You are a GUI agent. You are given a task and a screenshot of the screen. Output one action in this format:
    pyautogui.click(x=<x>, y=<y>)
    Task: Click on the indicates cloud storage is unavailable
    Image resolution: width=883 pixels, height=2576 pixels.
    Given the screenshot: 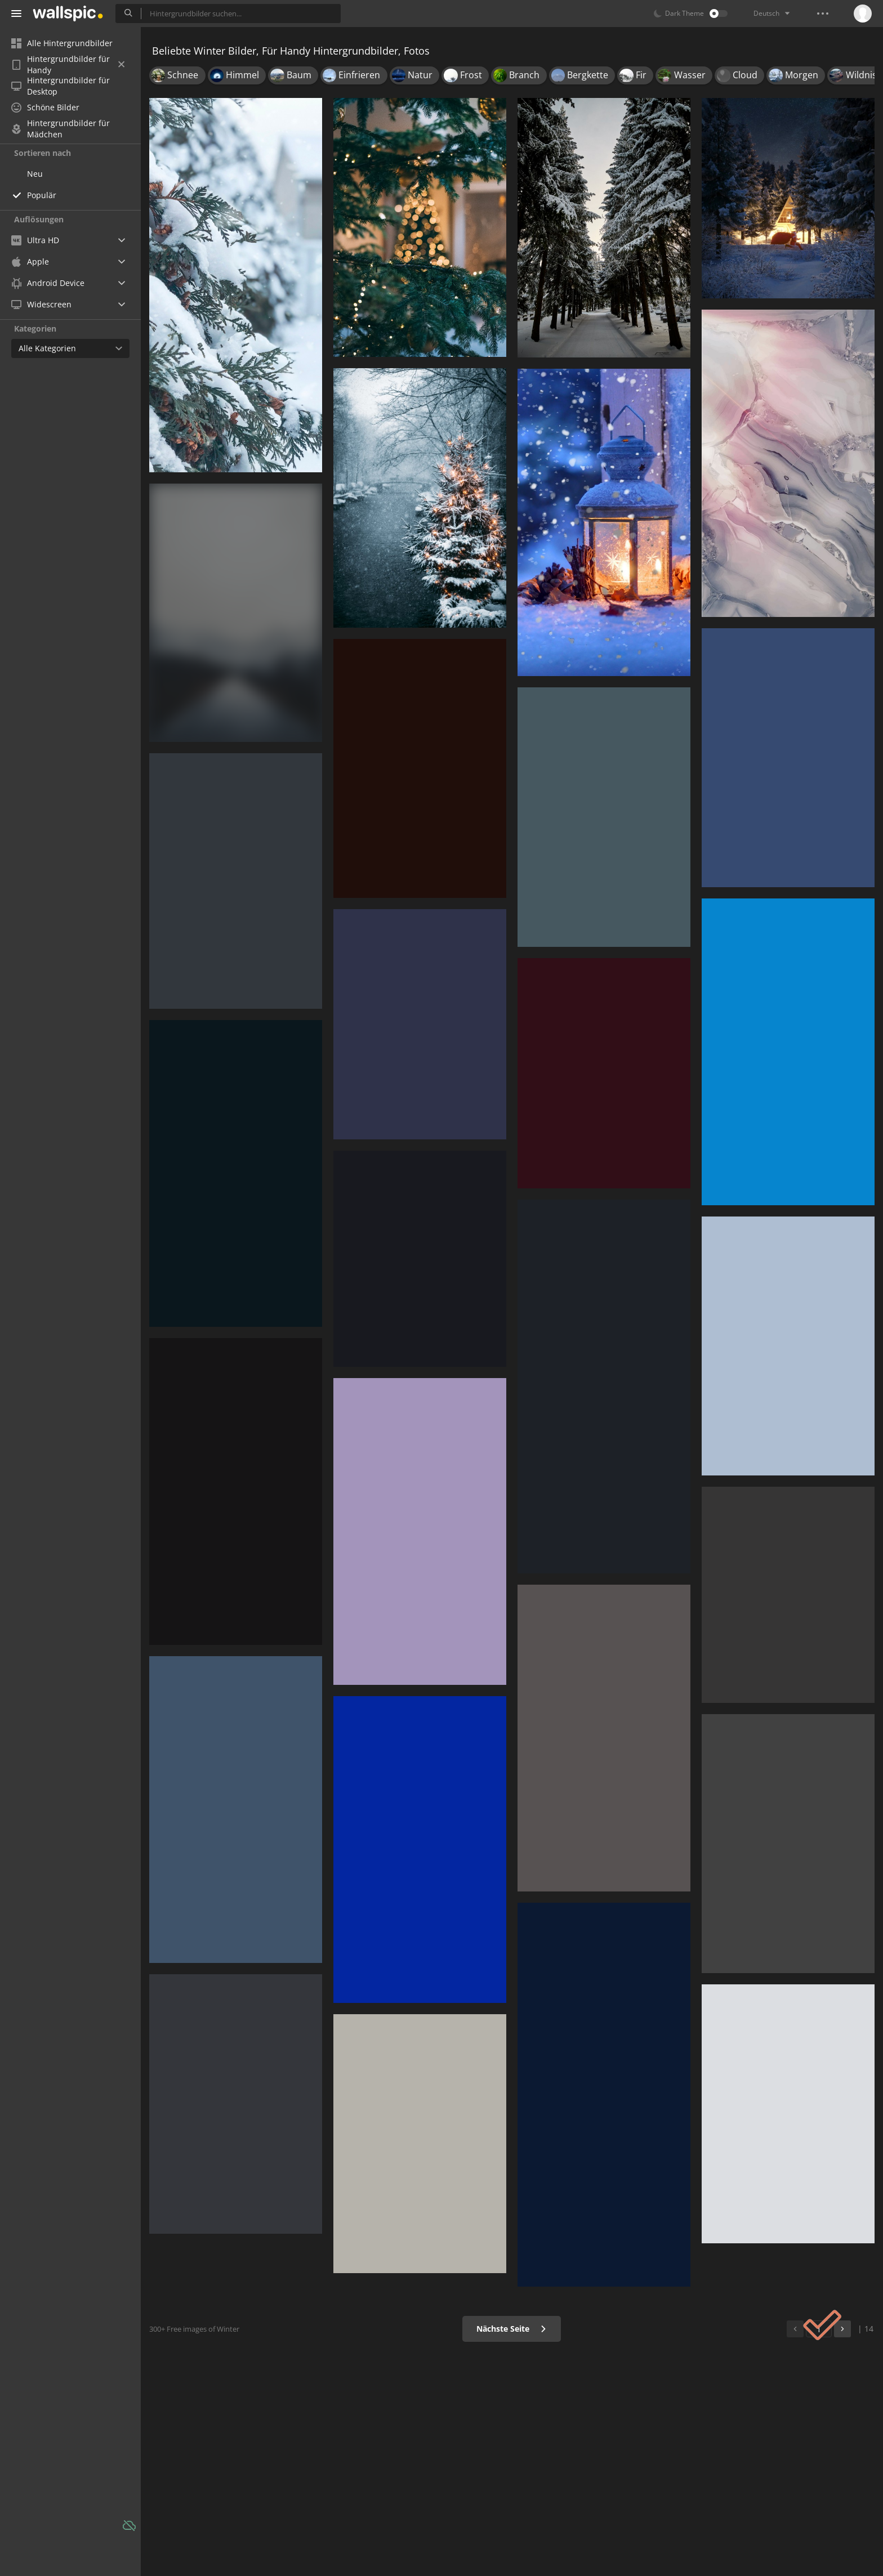 What is the action you would take?
    pyautogui.click(x=129, y=2525)
    